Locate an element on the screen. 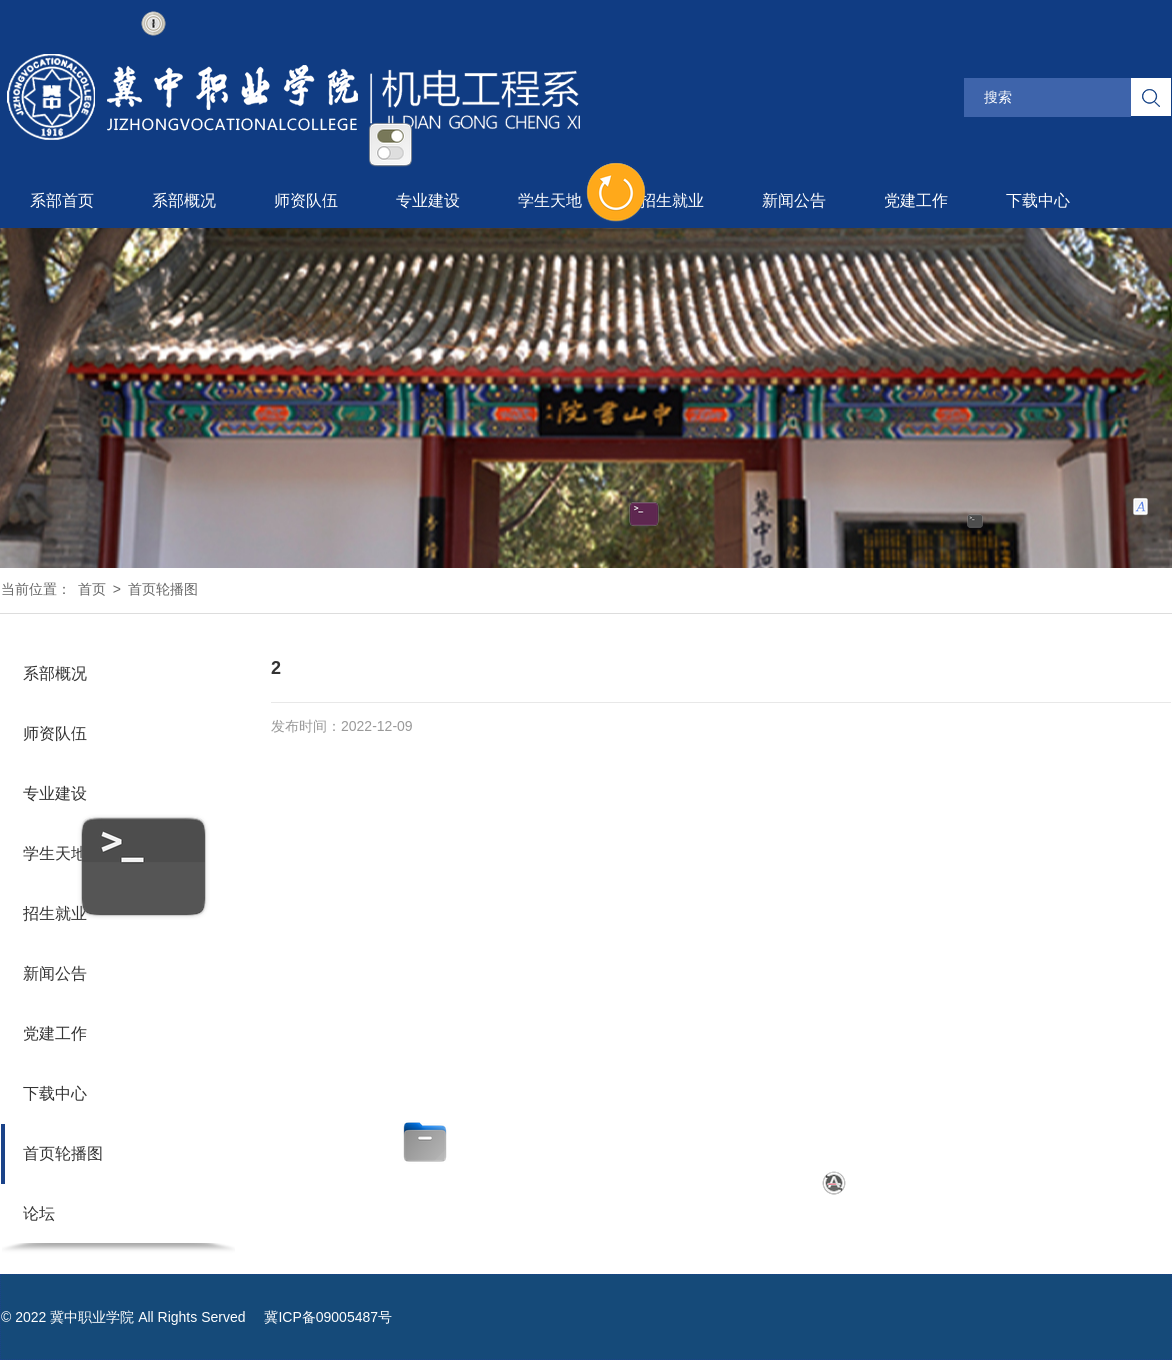 The width and height of the screenshot is (1172, 1360). open the bash terminal application is located at coordinates (975, 521).